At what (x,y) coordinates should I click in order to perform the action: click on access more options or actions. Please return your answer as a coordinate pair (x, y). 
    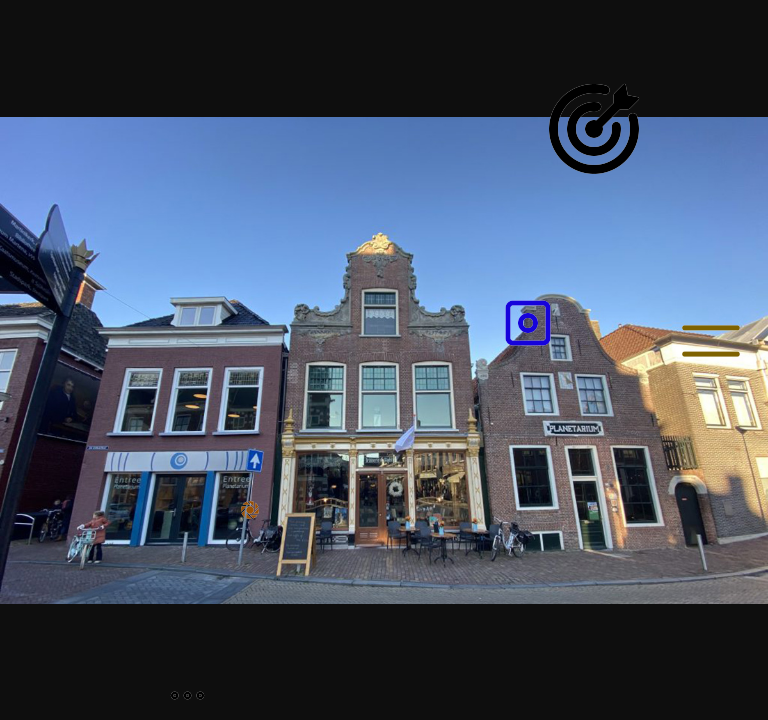
    Looking at the image, I should click on (187, 695).